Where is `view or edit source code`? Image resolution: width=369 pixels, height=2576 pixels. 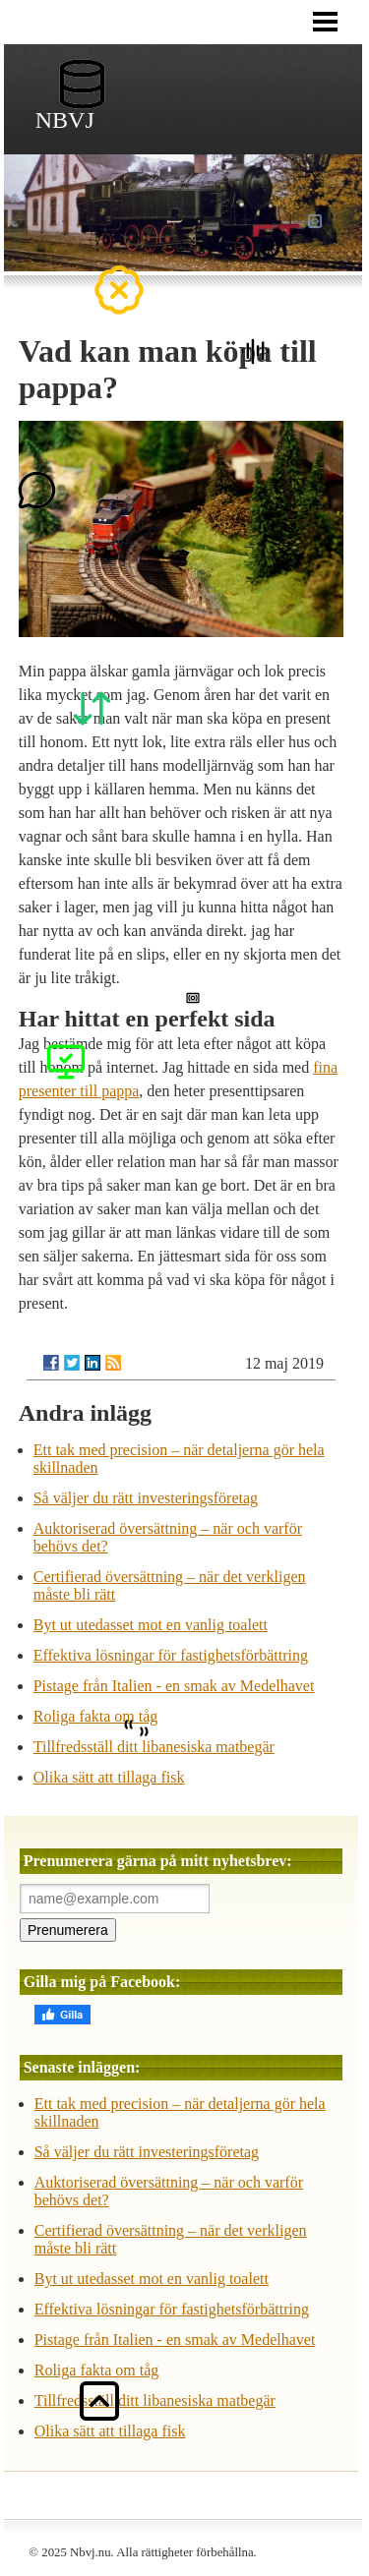 view or edit source code is located at coordinates (315, 221).